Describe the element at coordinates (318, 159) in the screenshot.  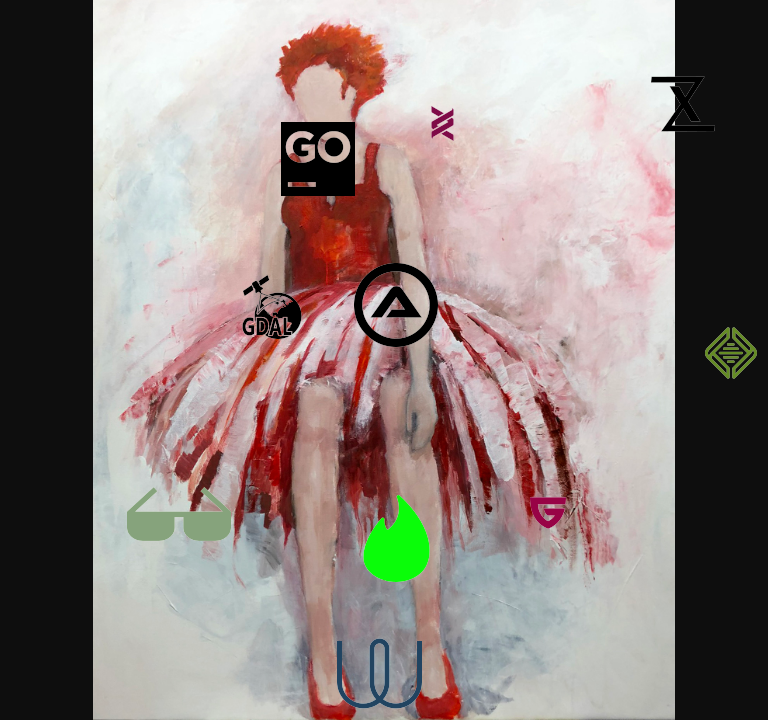
I see `open GoLand IDE application` at that location.